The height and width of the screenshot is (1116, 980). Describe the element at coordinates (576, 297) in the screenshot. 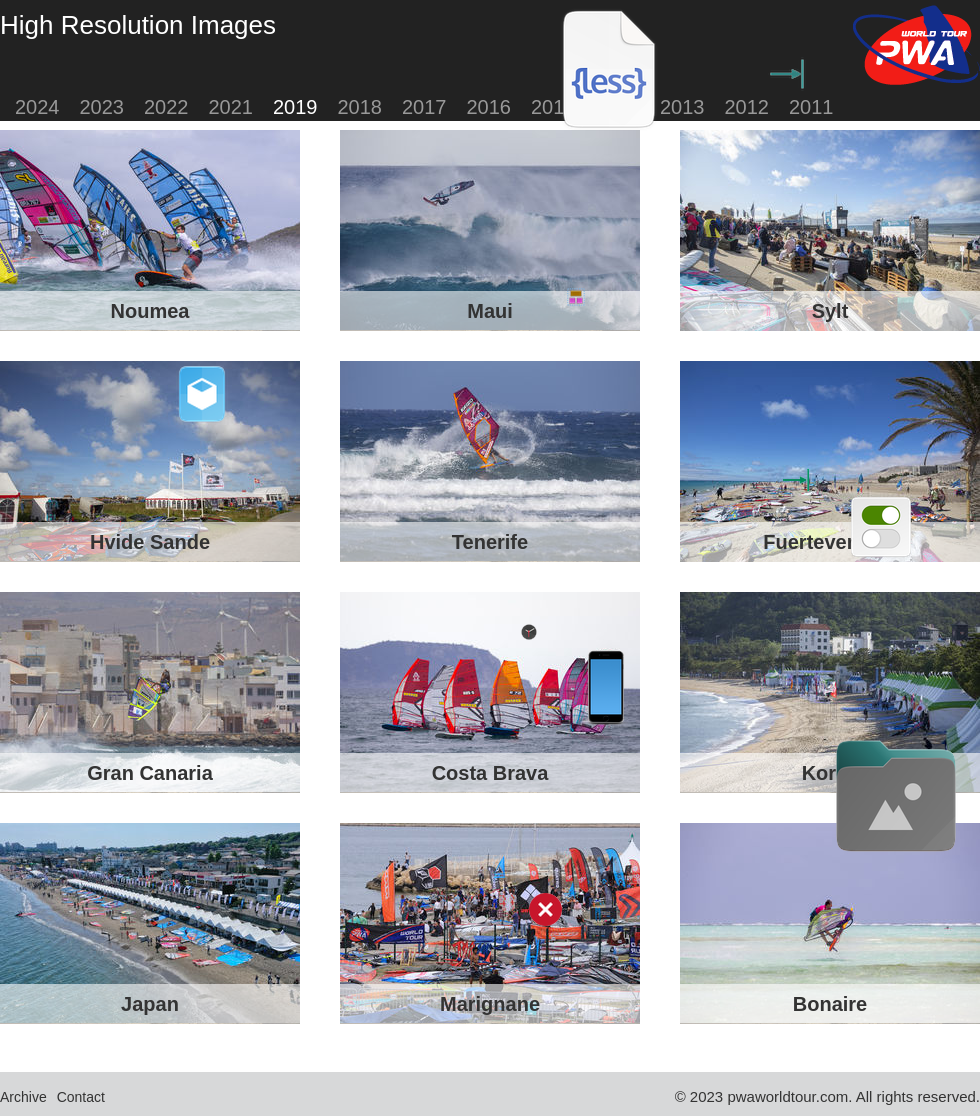

I see `select all items in the current view` at that location.